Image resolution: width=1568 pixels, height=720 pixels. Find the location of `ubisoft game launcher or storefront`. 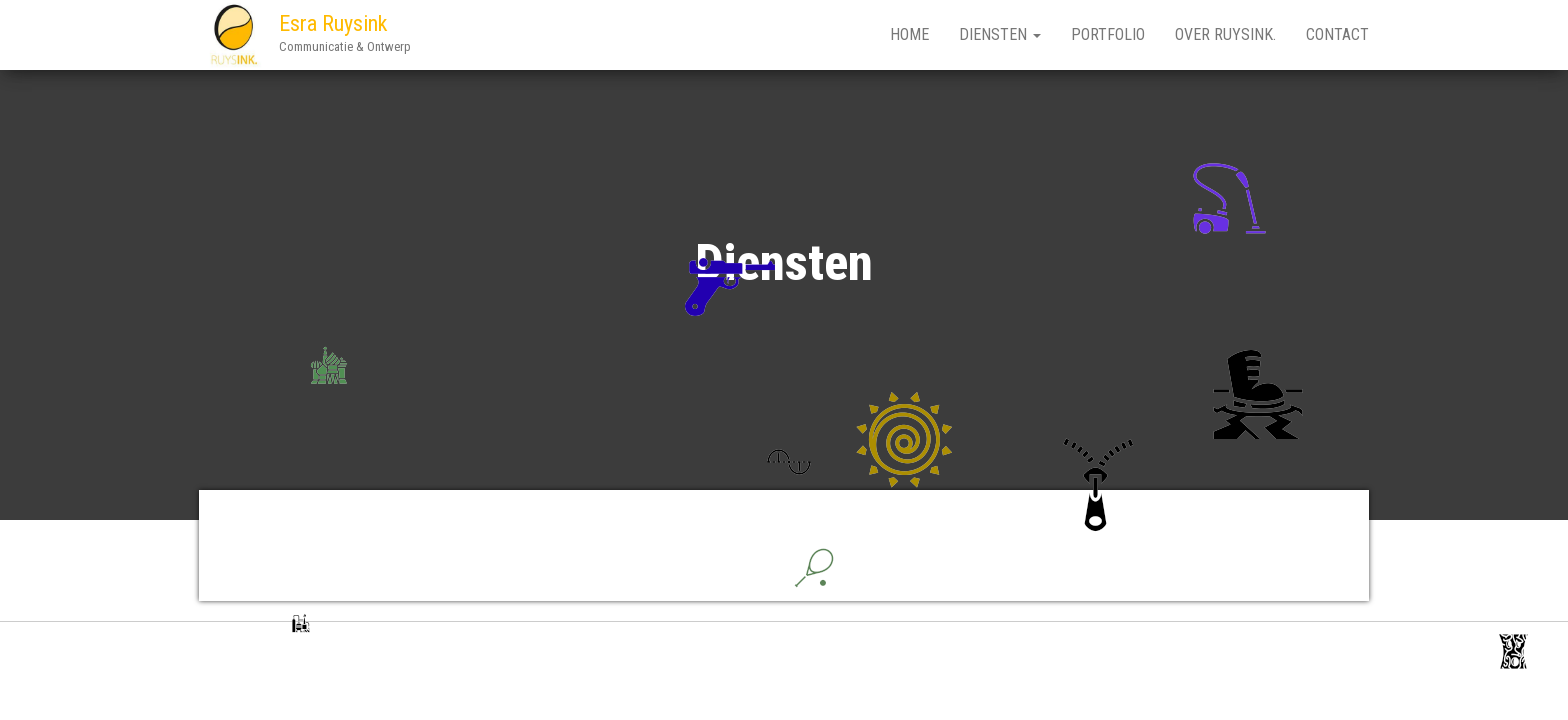

ubisoft game launcher or storefront is located at coordinates (904, 440).